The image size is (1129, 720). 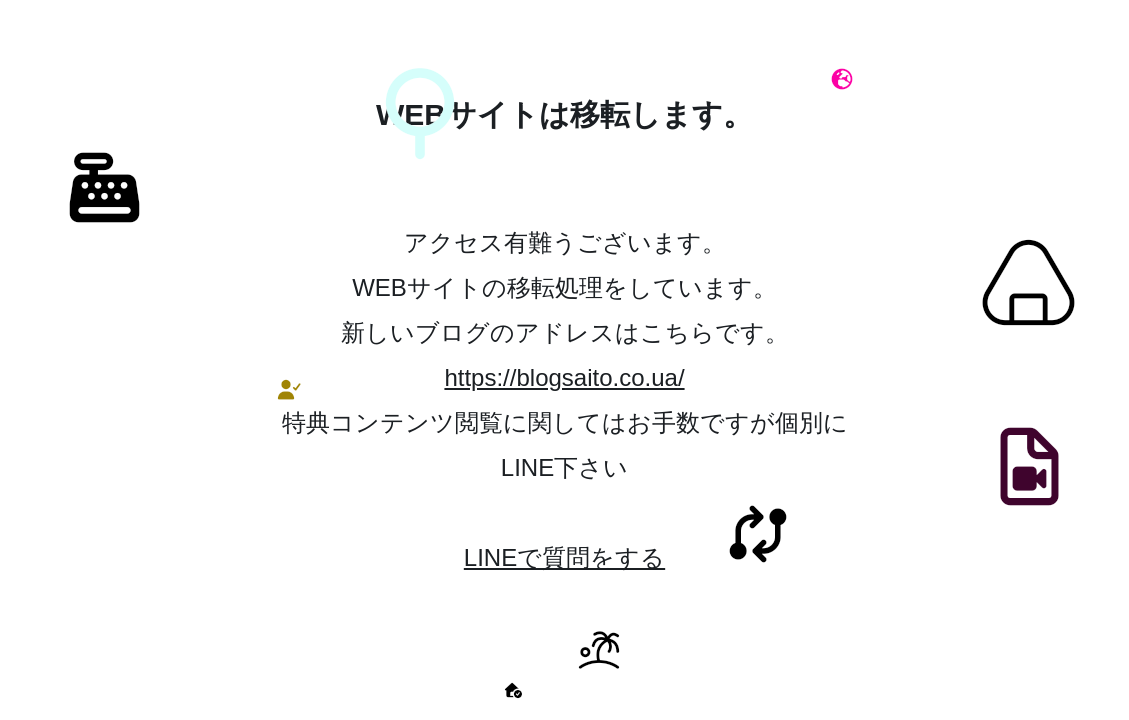 What do you see at coordinates (104, 187) in the screenshot?
I see `access point of sale system` at bounding box center [104, 187].